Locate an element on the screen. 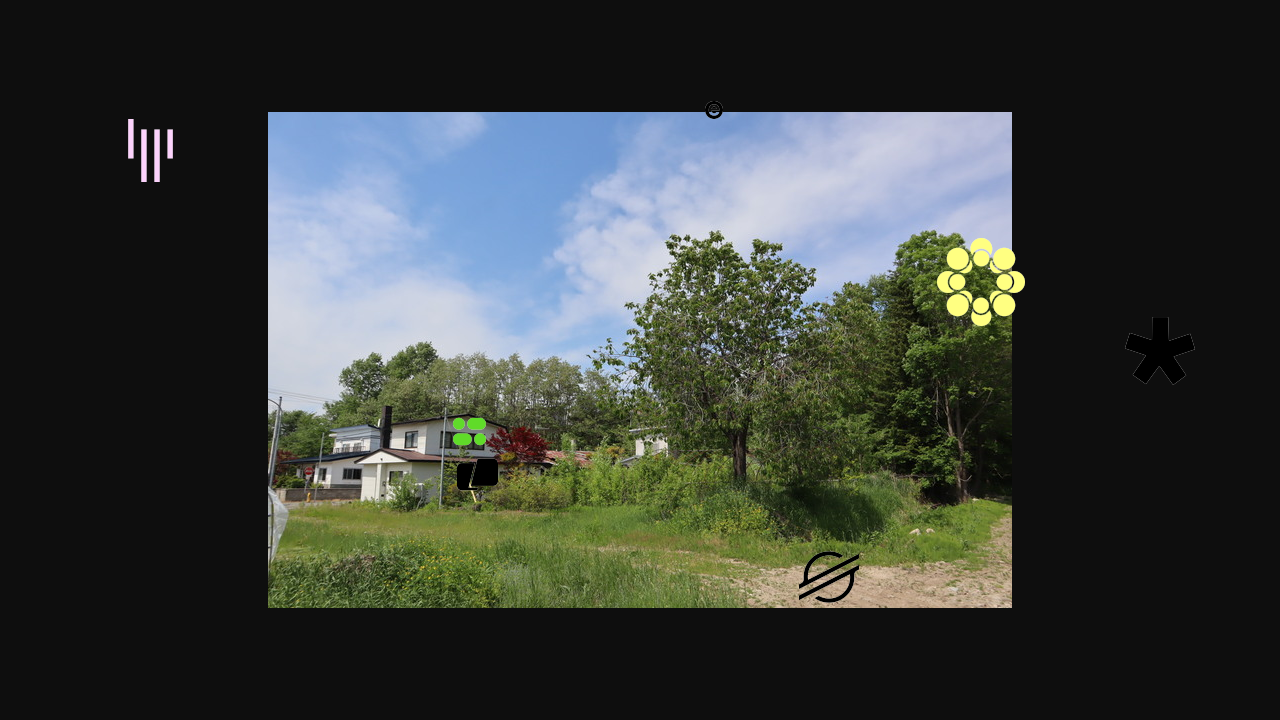 The image size is (1280, 720). open gitter chat application is located at coordinates (150, 150).